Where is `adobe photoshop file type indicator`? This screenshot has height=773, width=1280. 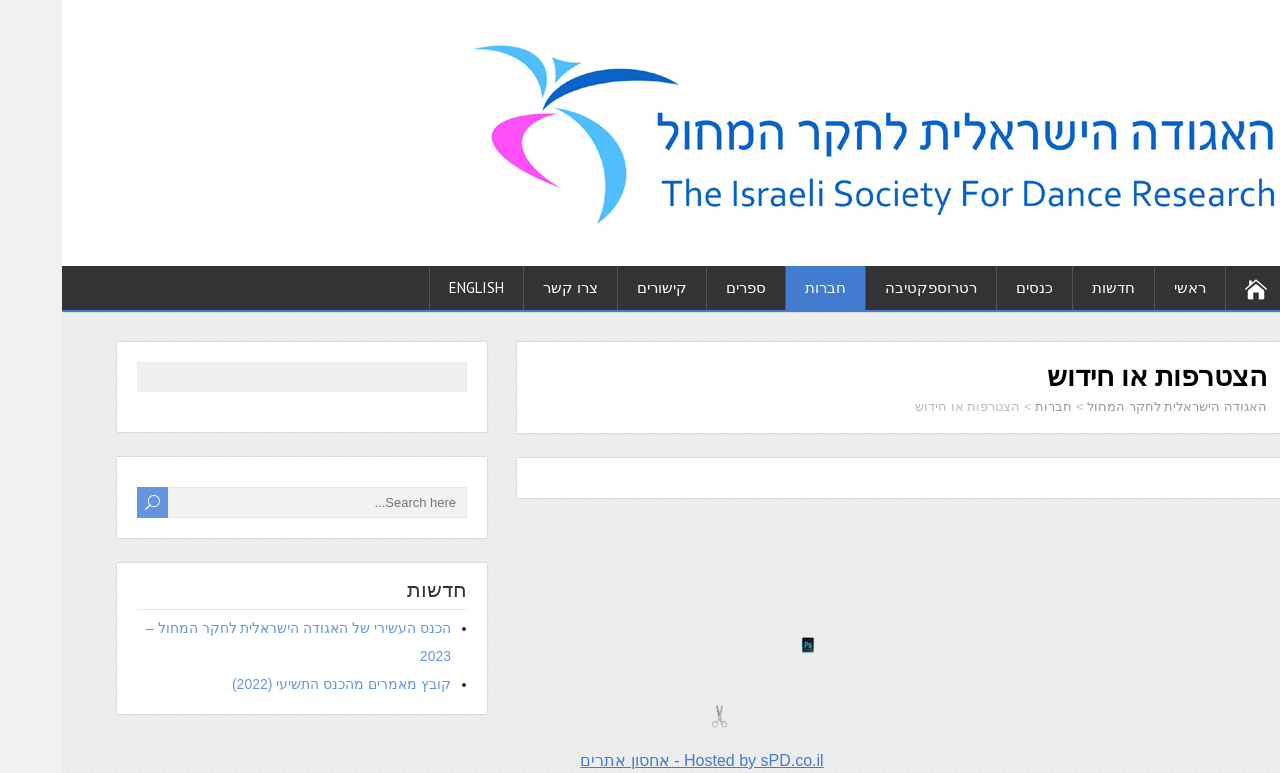
adobe photoshop file type indicator is located at coordinates (808, 645).